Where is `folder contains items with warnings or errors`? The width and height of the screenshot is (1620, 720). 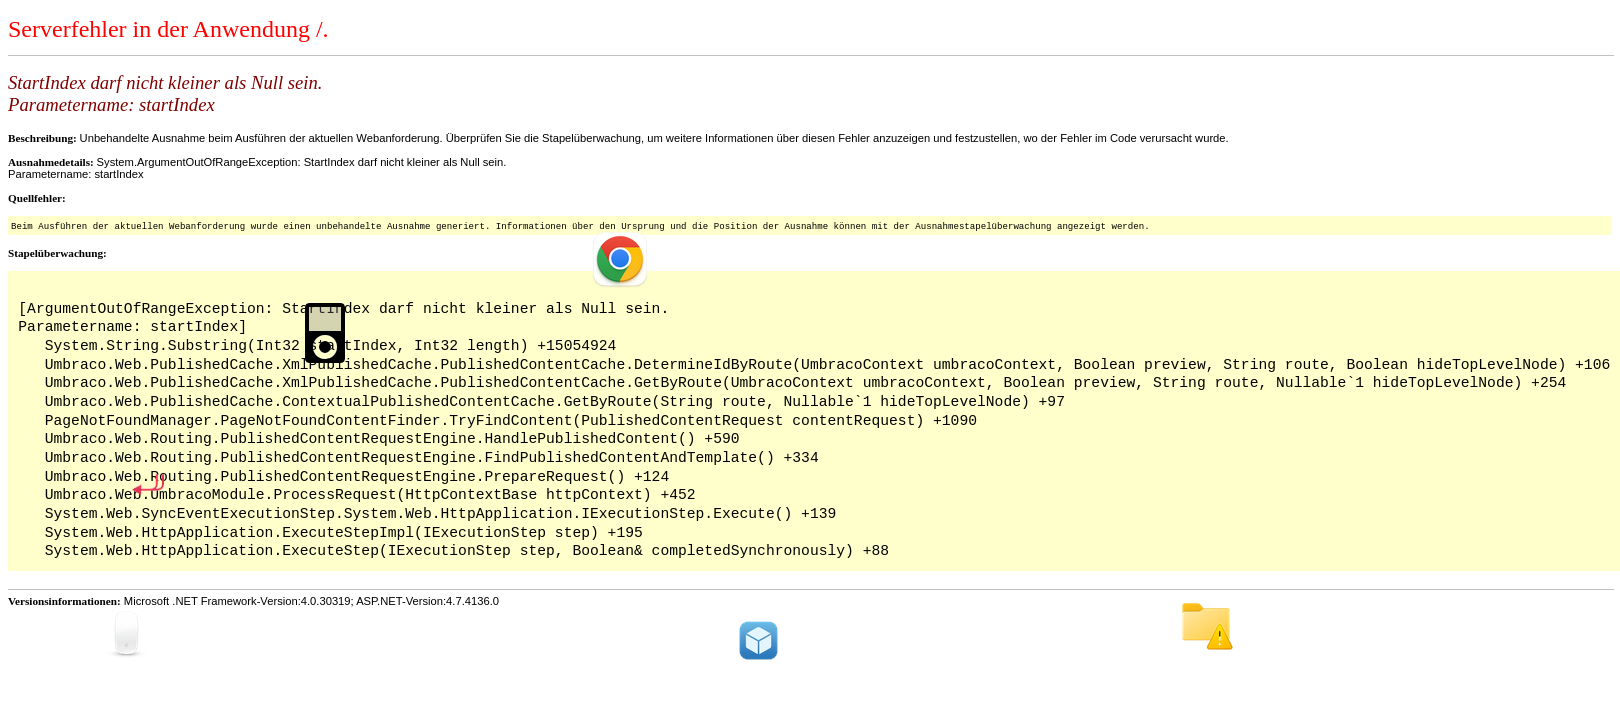
folder contains items with warnings or errors is located at coordinates (1206, 623).